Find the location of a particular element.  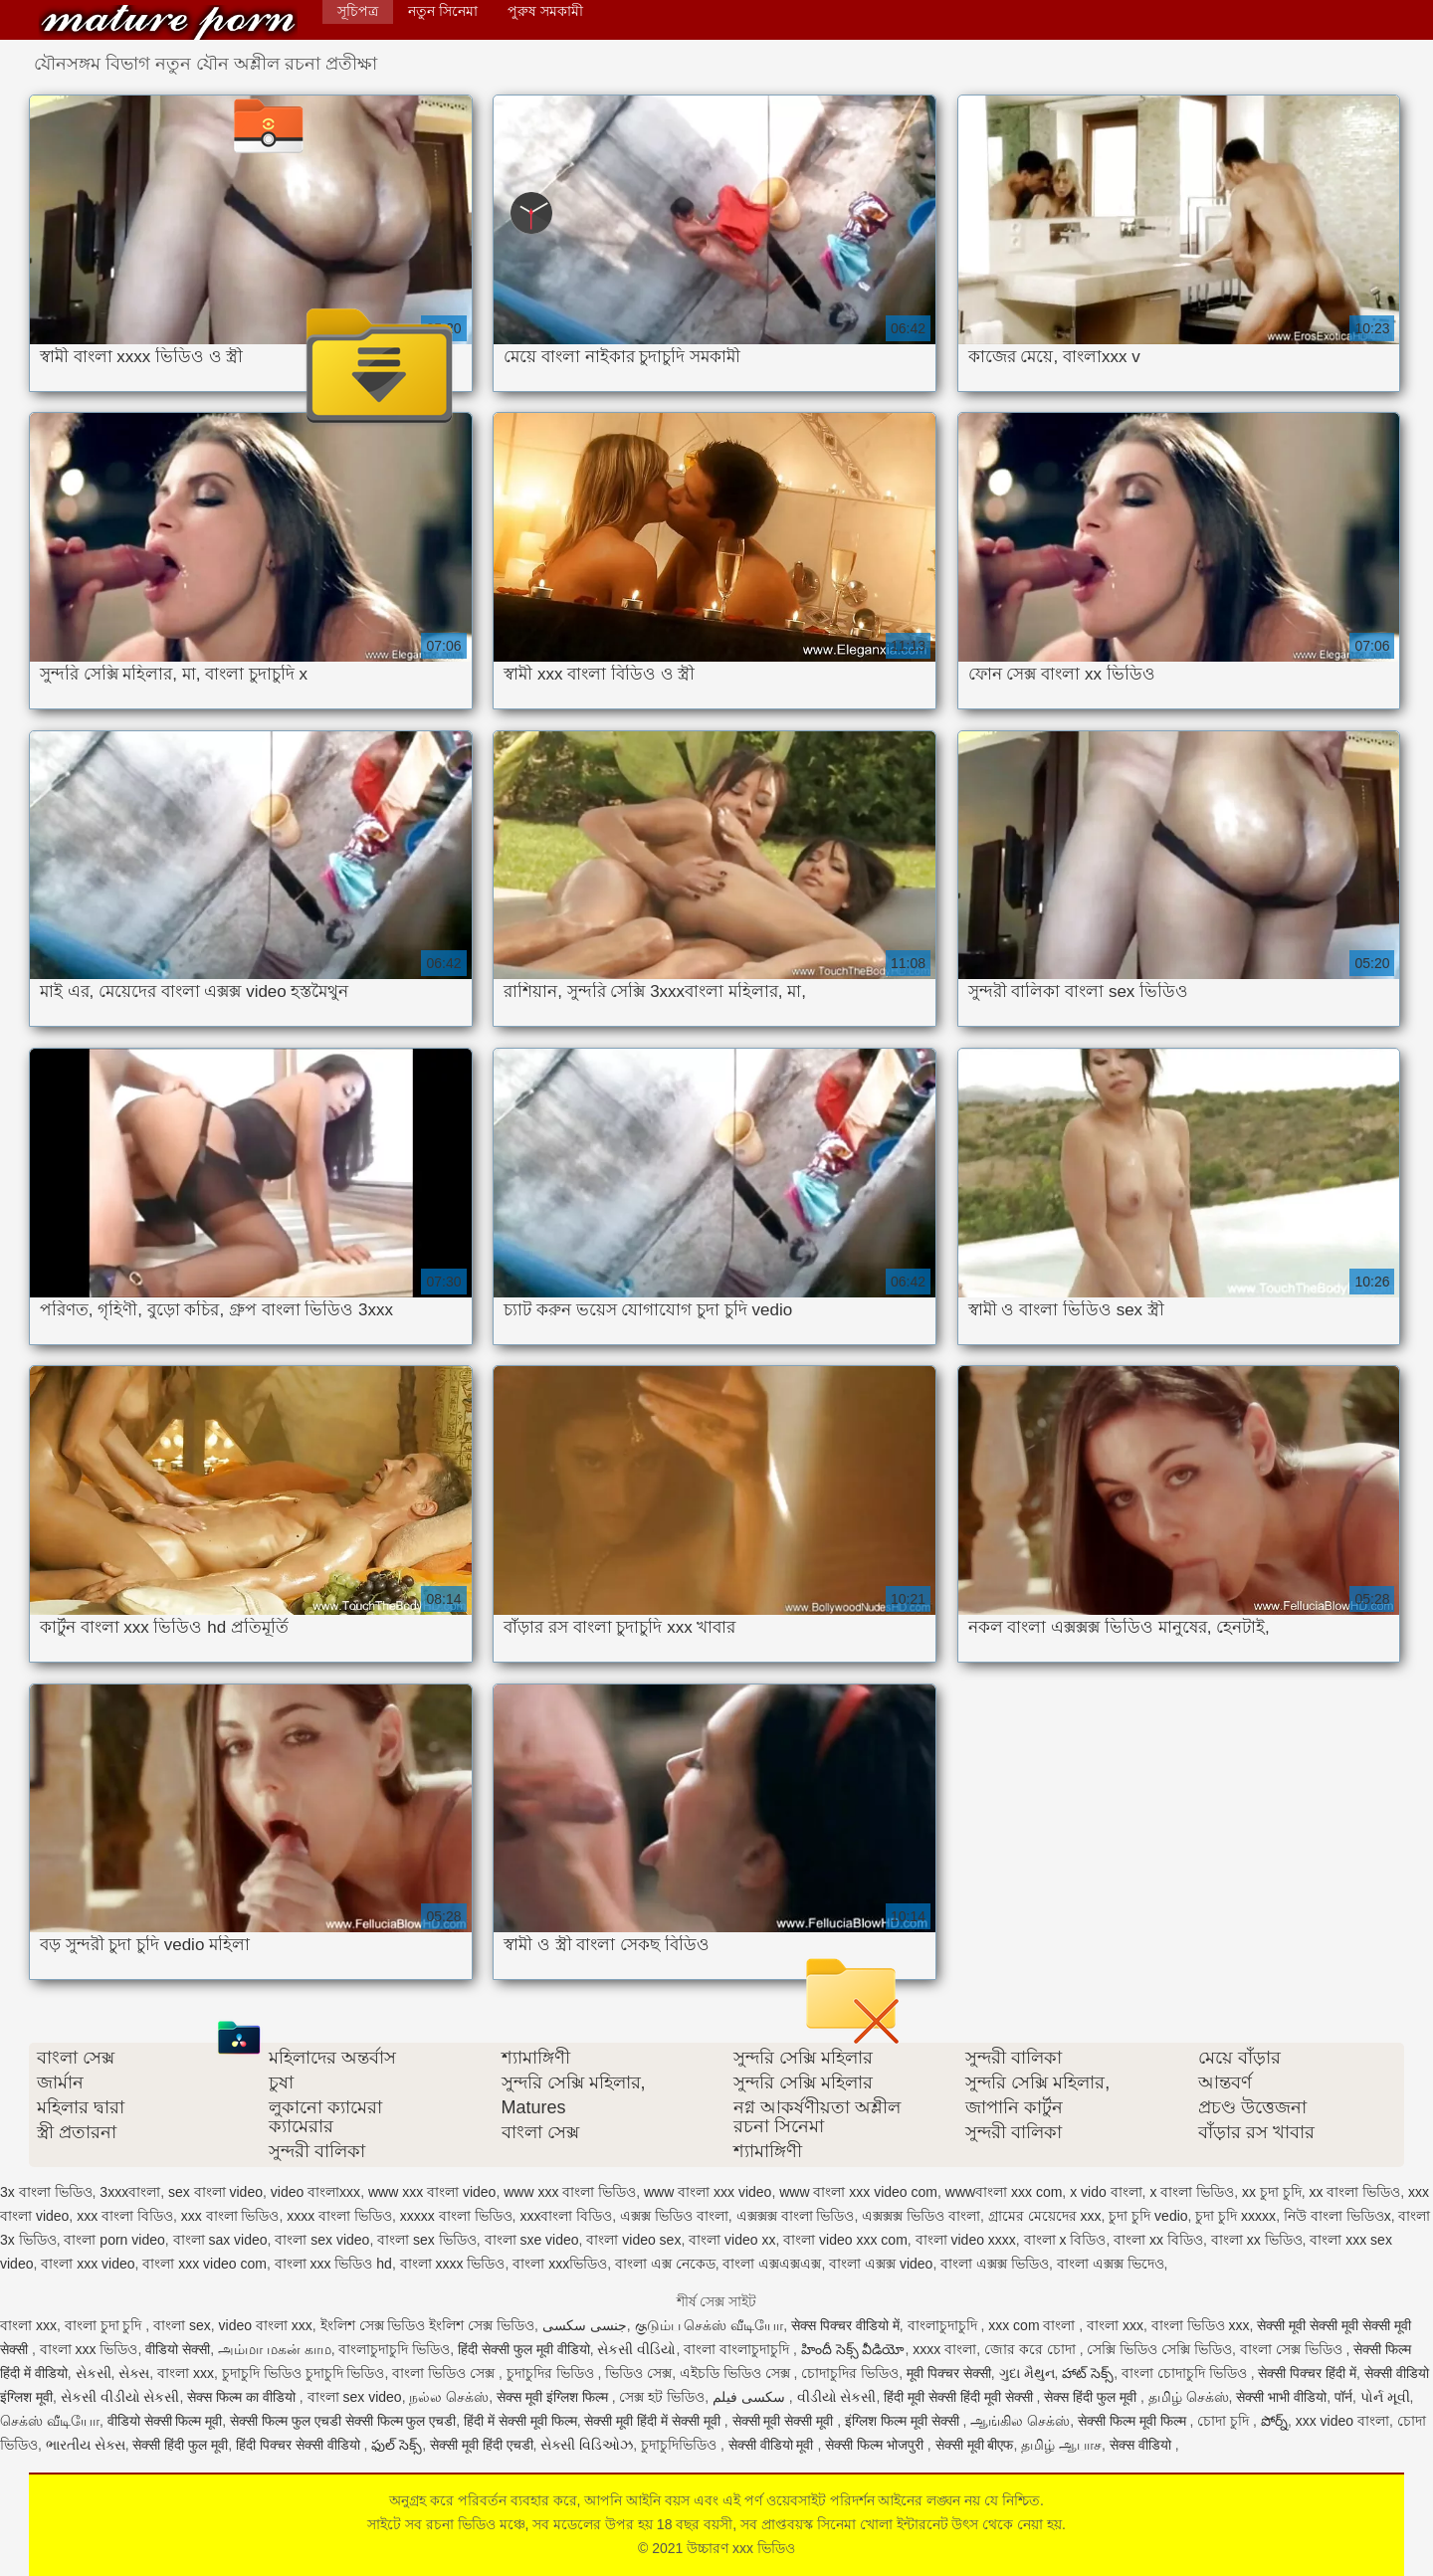

folder containing pokémon-related files or games is located at coordinates (268, 127).